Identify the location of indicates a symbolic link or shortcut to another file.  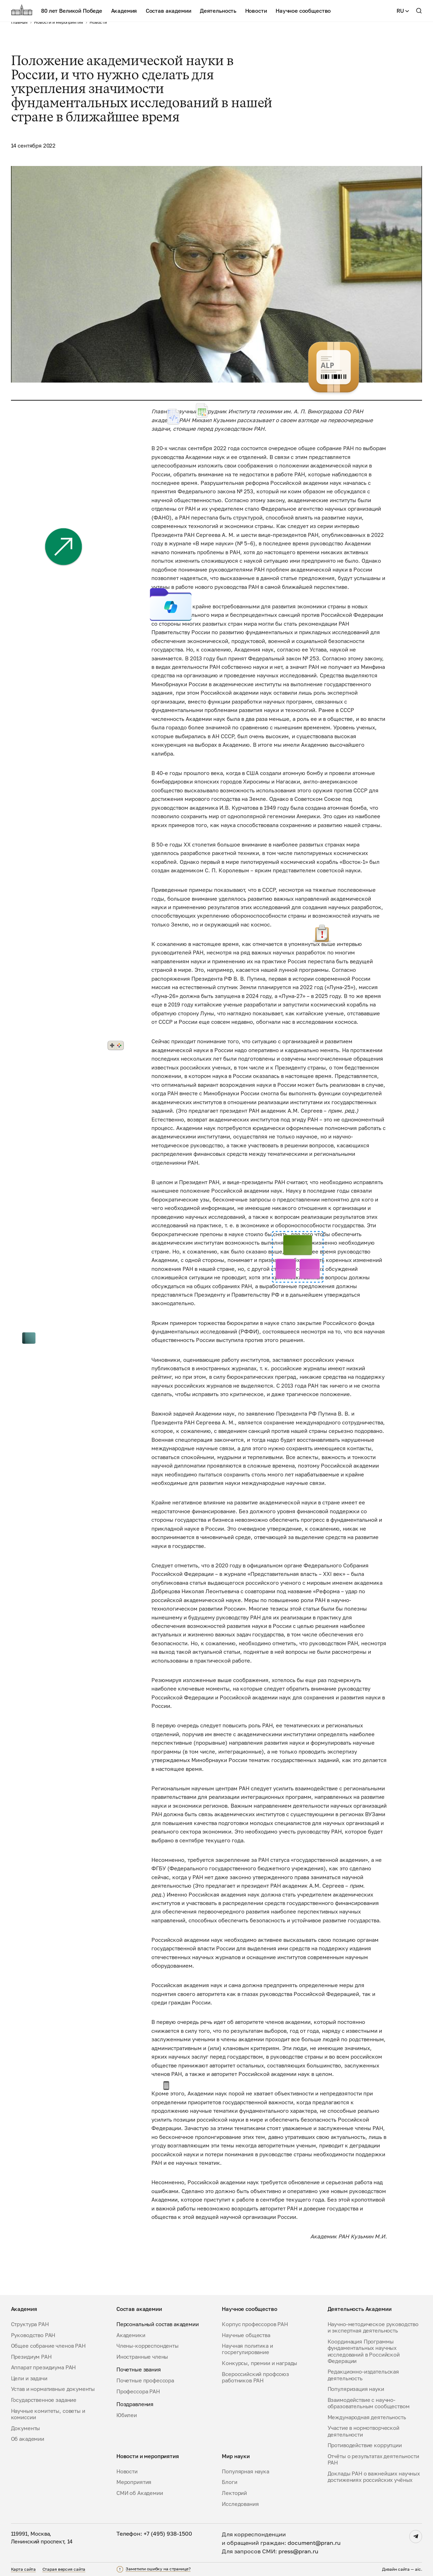
(63, 546).